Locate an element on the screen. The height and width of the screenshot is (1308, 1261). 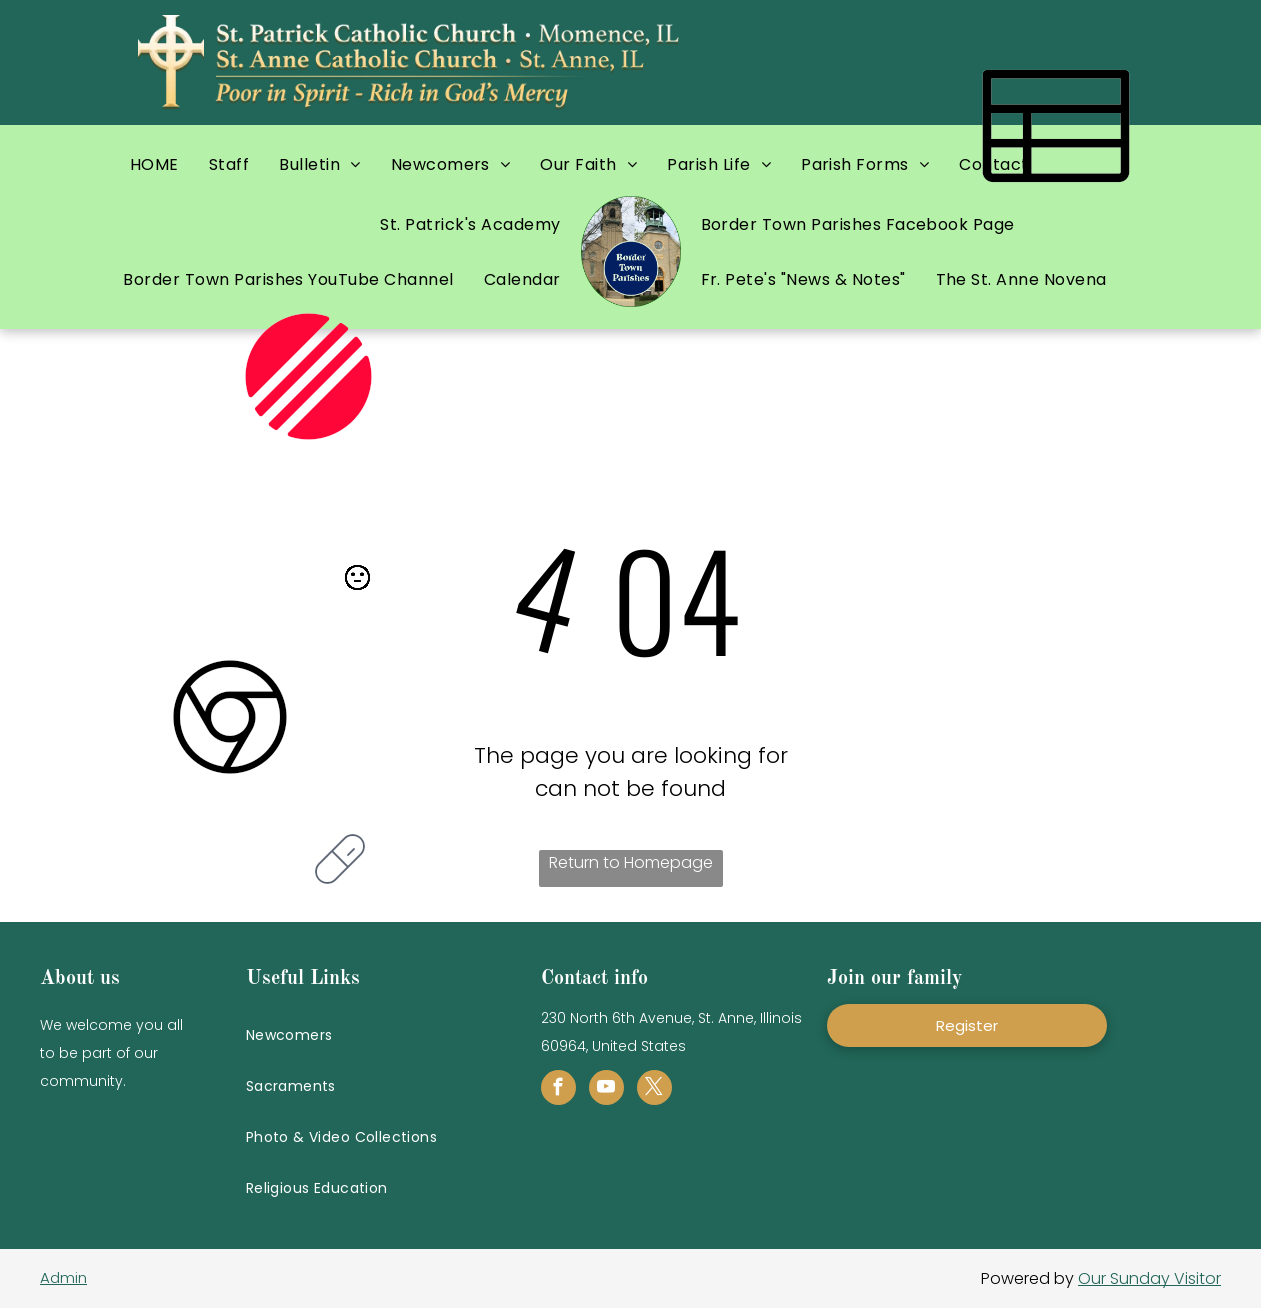
access medication reminders or health tracking is located at coordinates (340, 859).